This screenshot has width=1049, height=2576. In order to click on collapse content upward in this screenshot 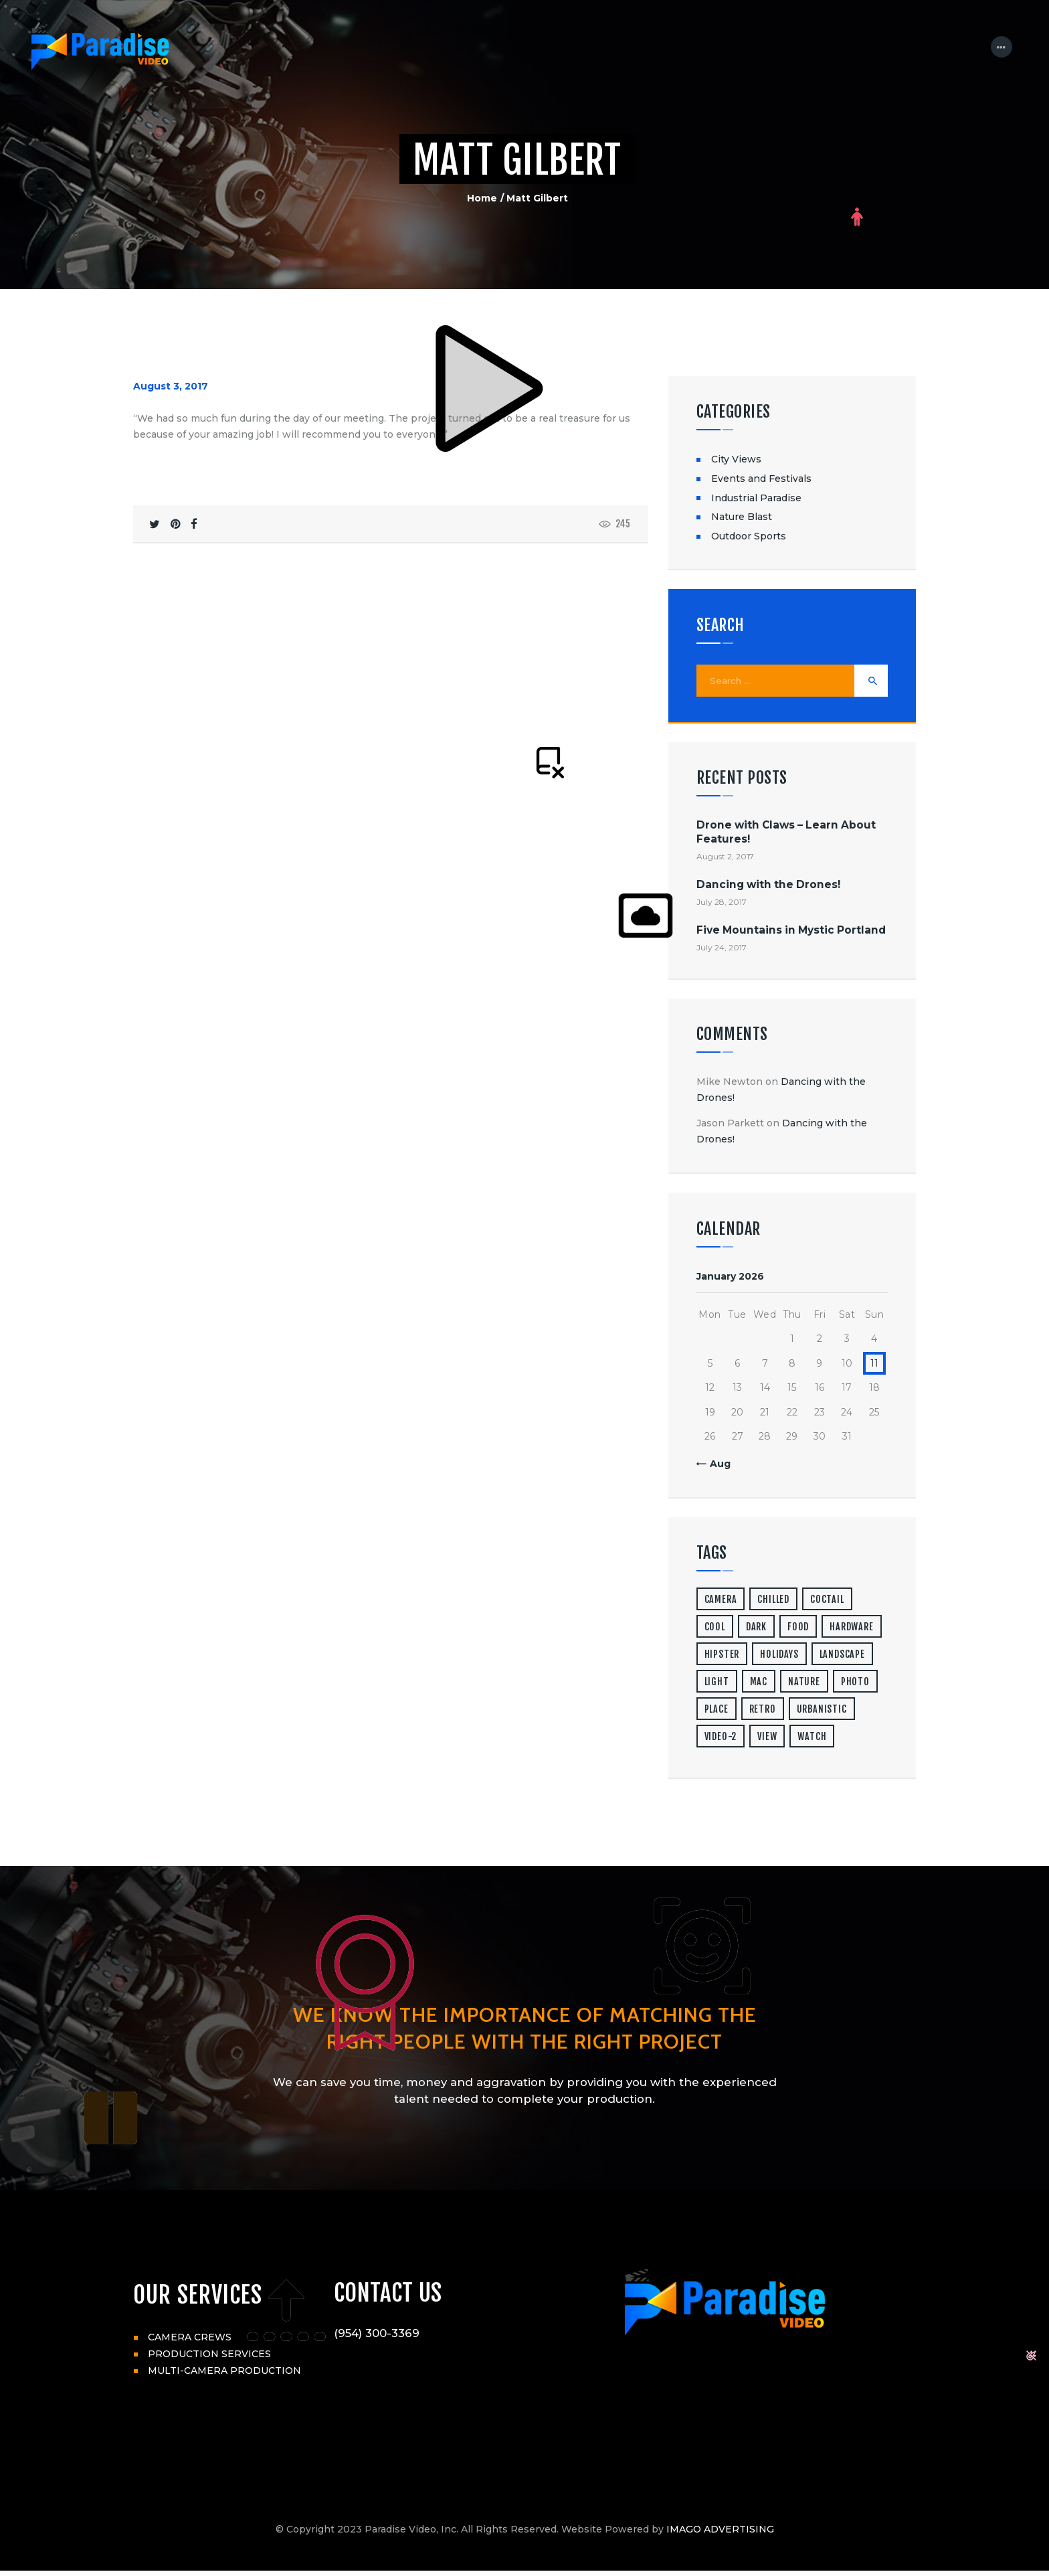, I will do `click(286, 2316)`.